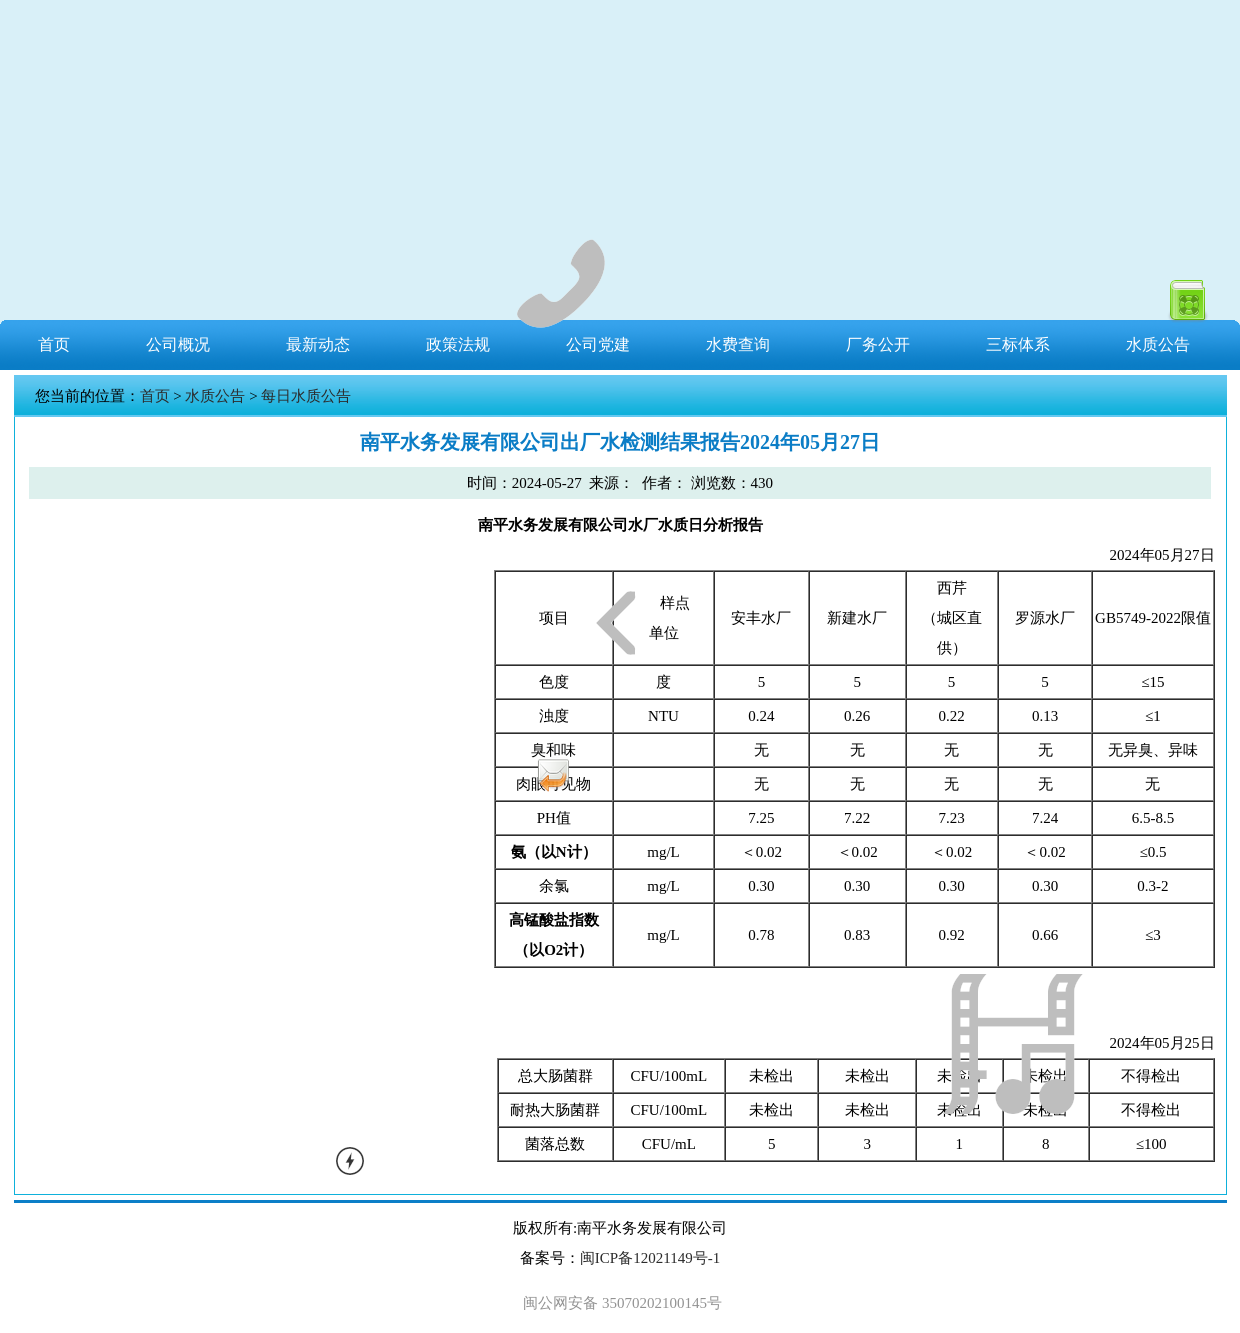 Image resolution: width=1240 pixels, height=1333 pixels. I want to click on access multimedia applications, so click(1013, 1044).